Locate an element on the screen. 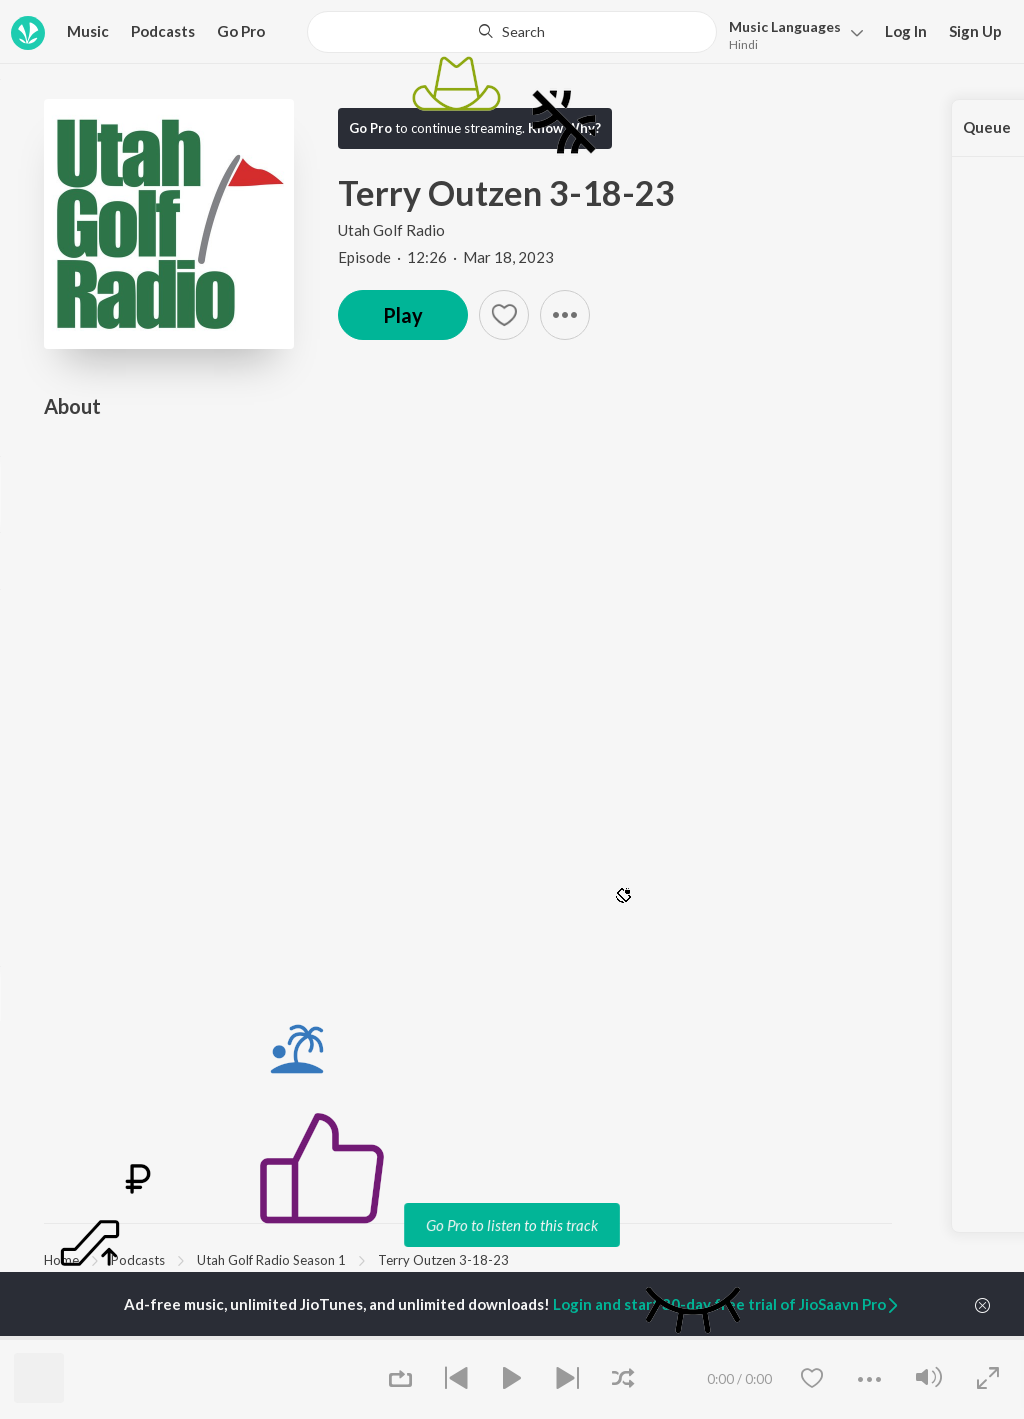 The height and width of the screenshot is (1419, 1024). like or approve content is located at coordinates (322, 1175).